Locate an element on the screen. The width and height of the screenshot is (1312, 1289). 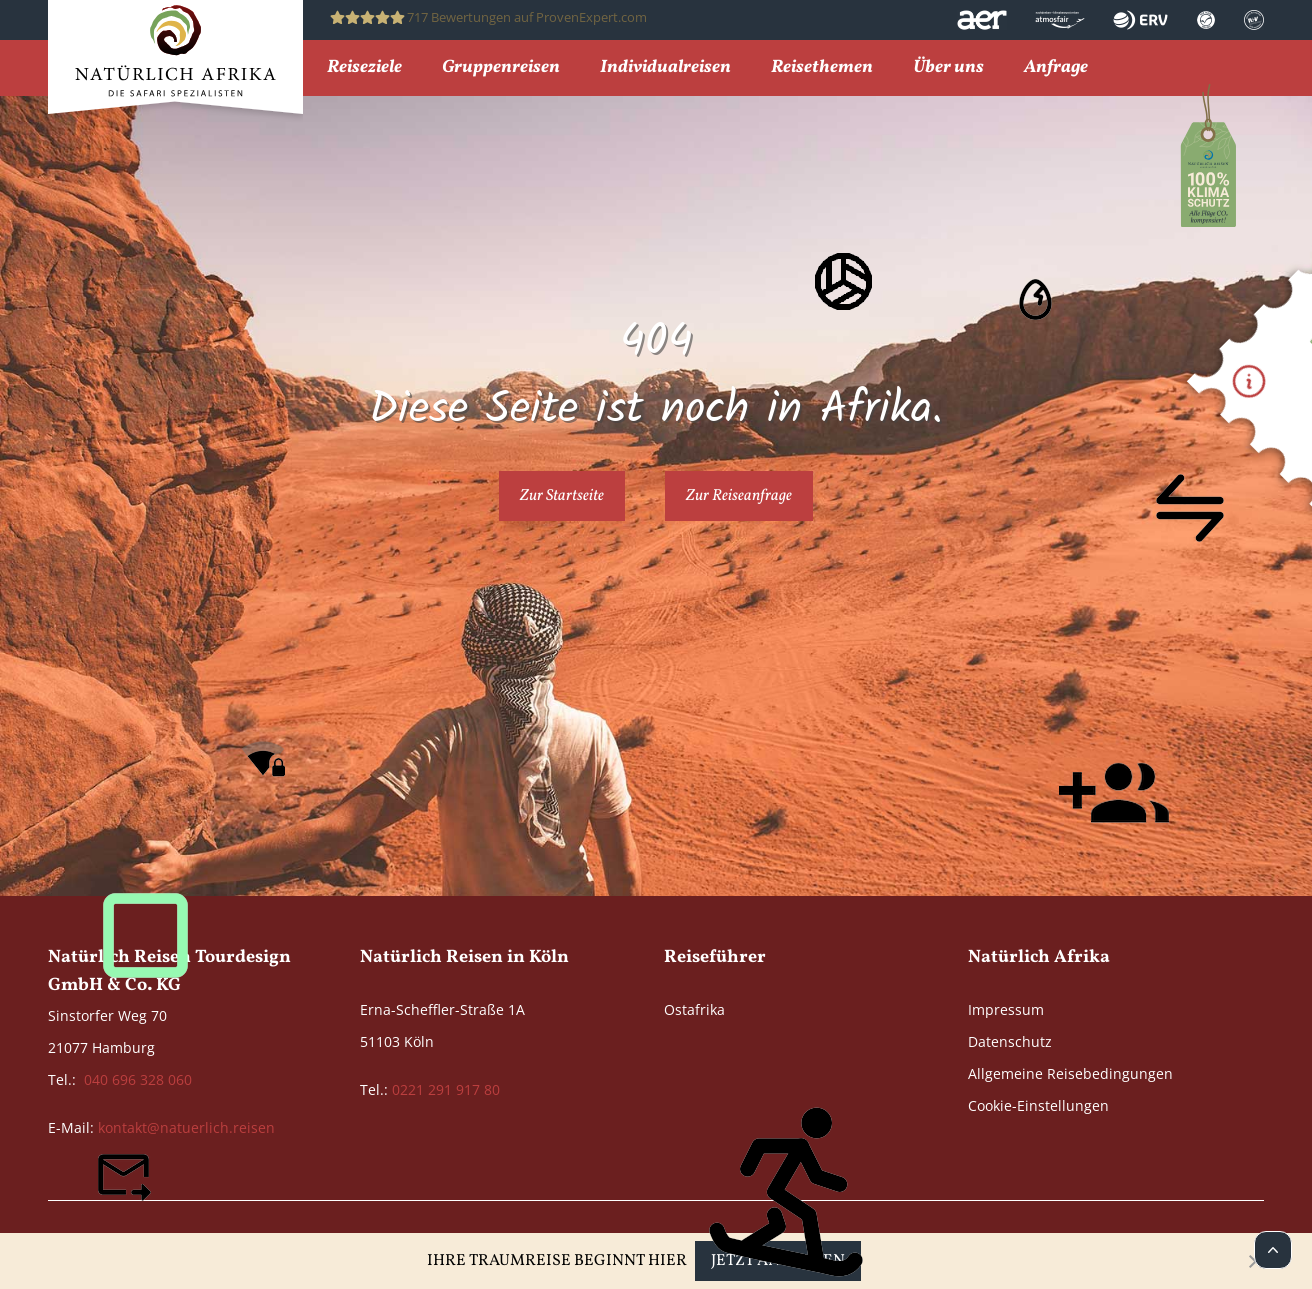
transfer data between devices or accounts is located at coordinates (1190, 508).